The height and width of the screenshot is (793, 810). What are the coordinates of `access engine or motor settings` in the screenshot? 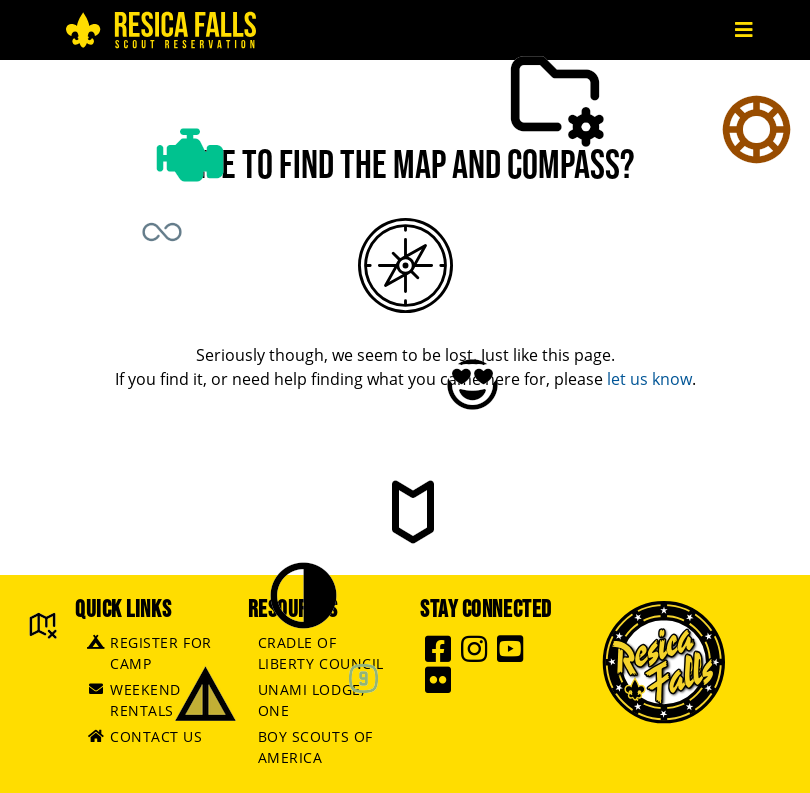 It's located at (190, 155).